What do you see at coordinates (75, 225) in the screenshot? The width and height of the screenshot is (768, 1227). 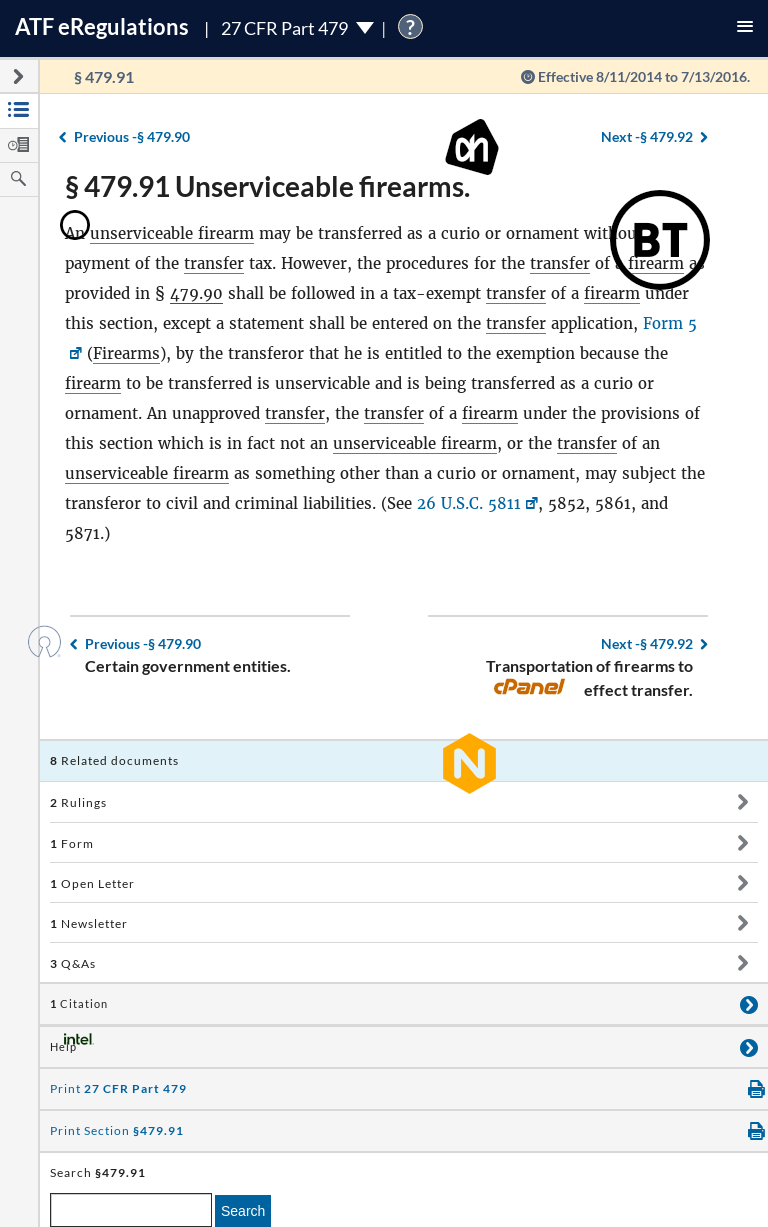 I see `sourcehut logo - link to sourcehut code hosting platform` at bounding box center [75, 225].